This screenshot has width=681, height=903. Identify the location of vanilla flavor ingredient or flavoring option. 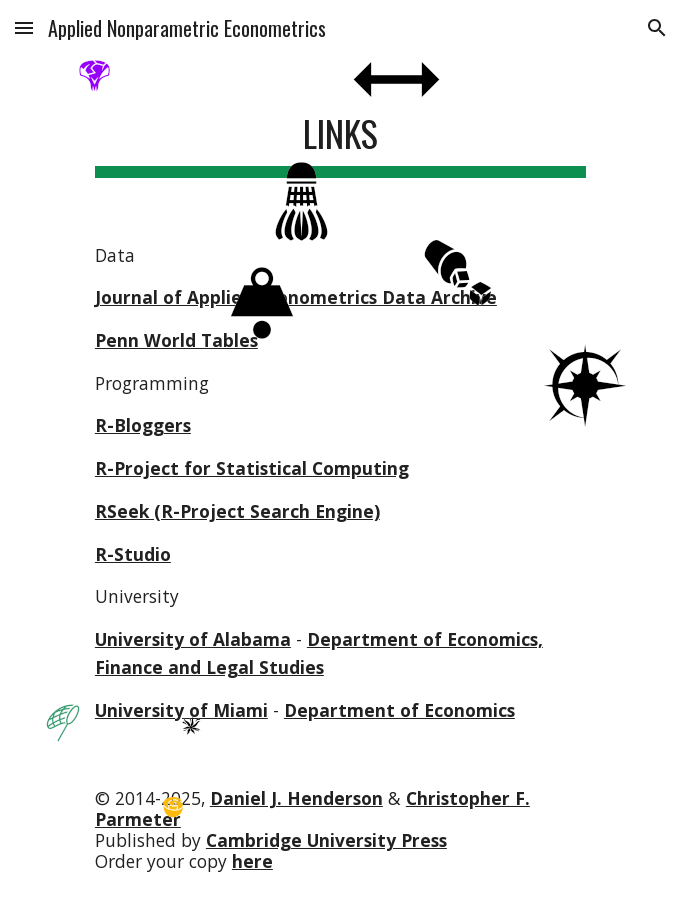
(191, 725).